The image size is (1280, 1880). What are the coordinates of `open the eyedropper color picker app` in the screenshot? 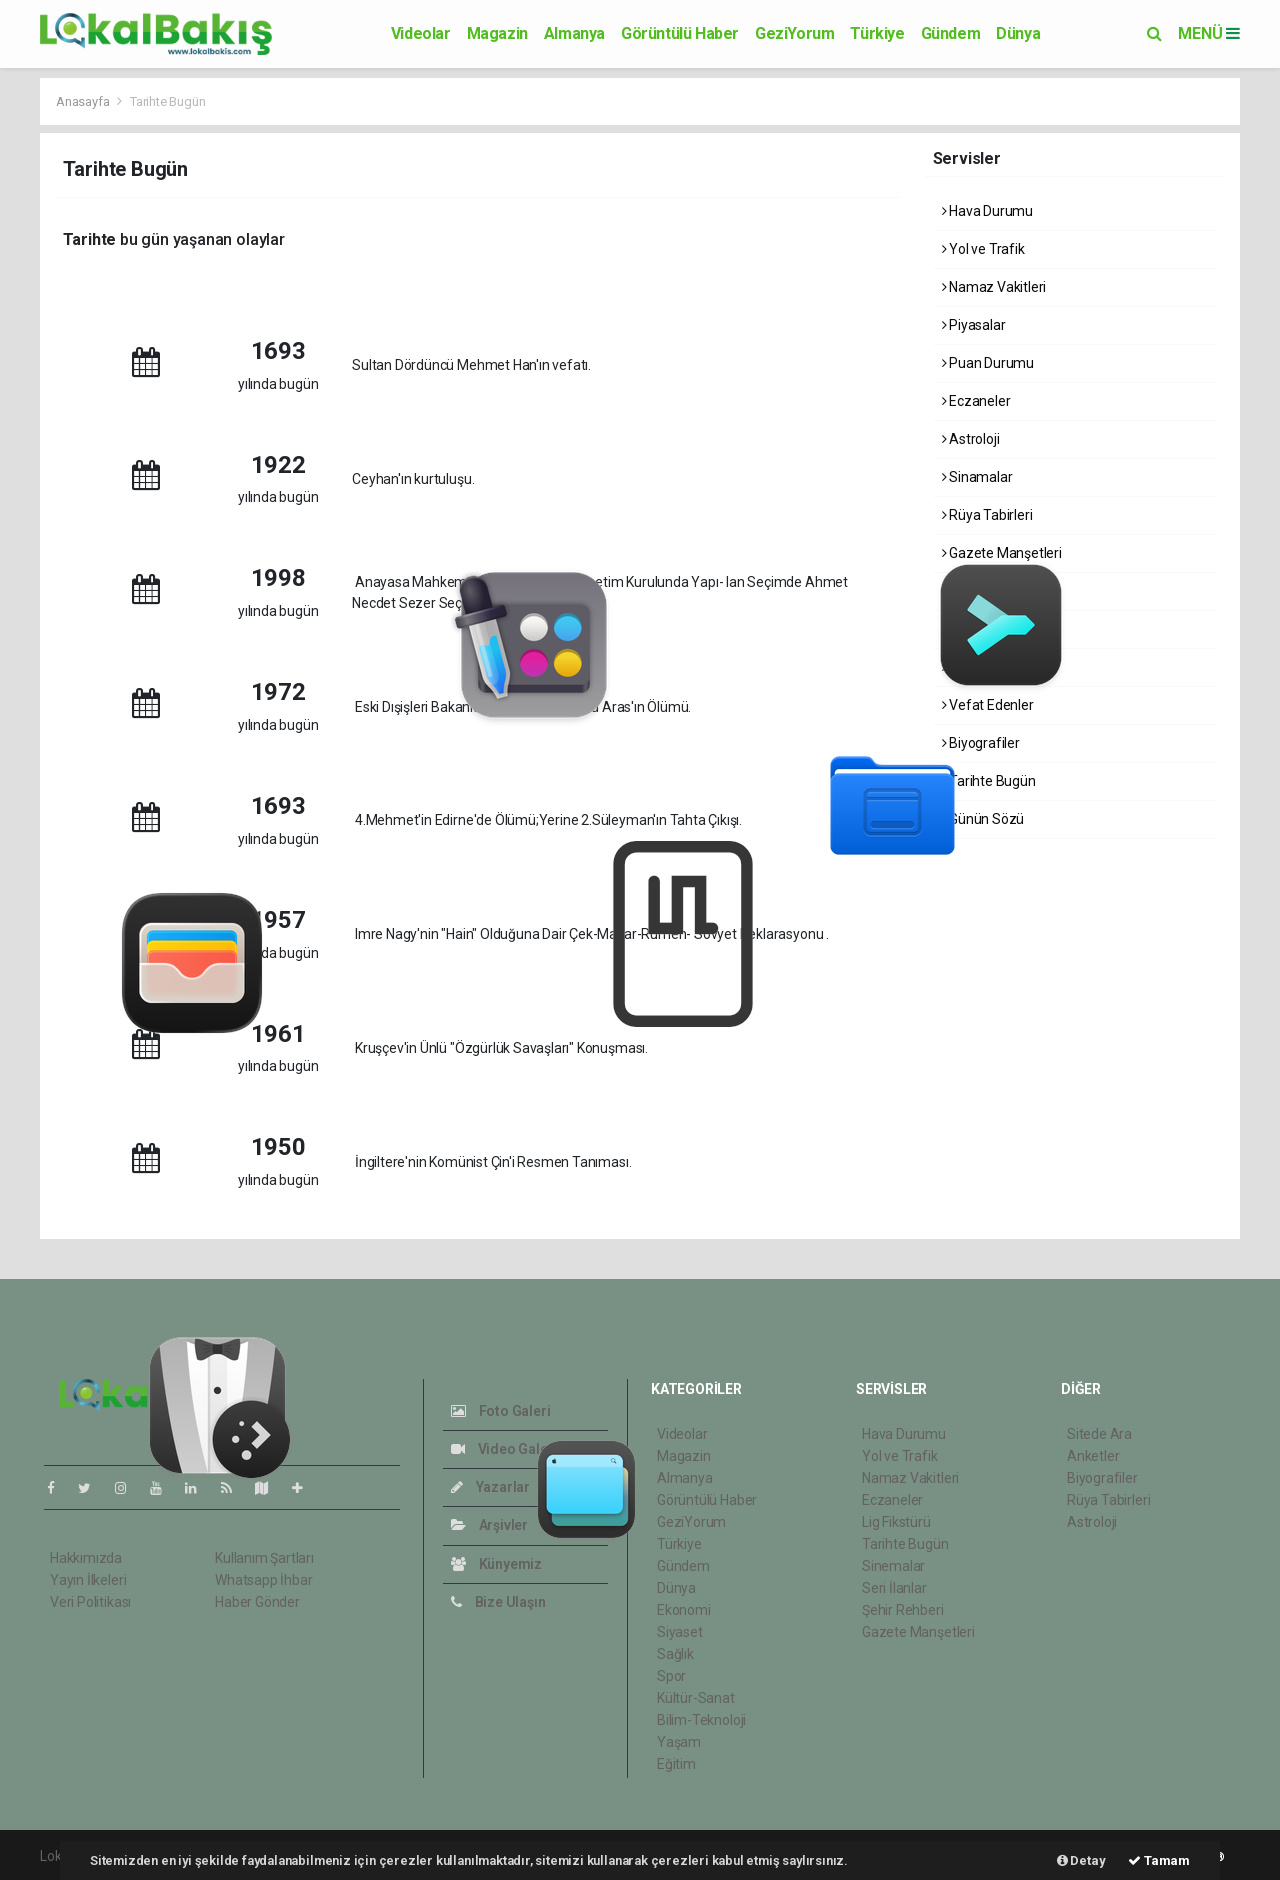 It's located at (534, 645).